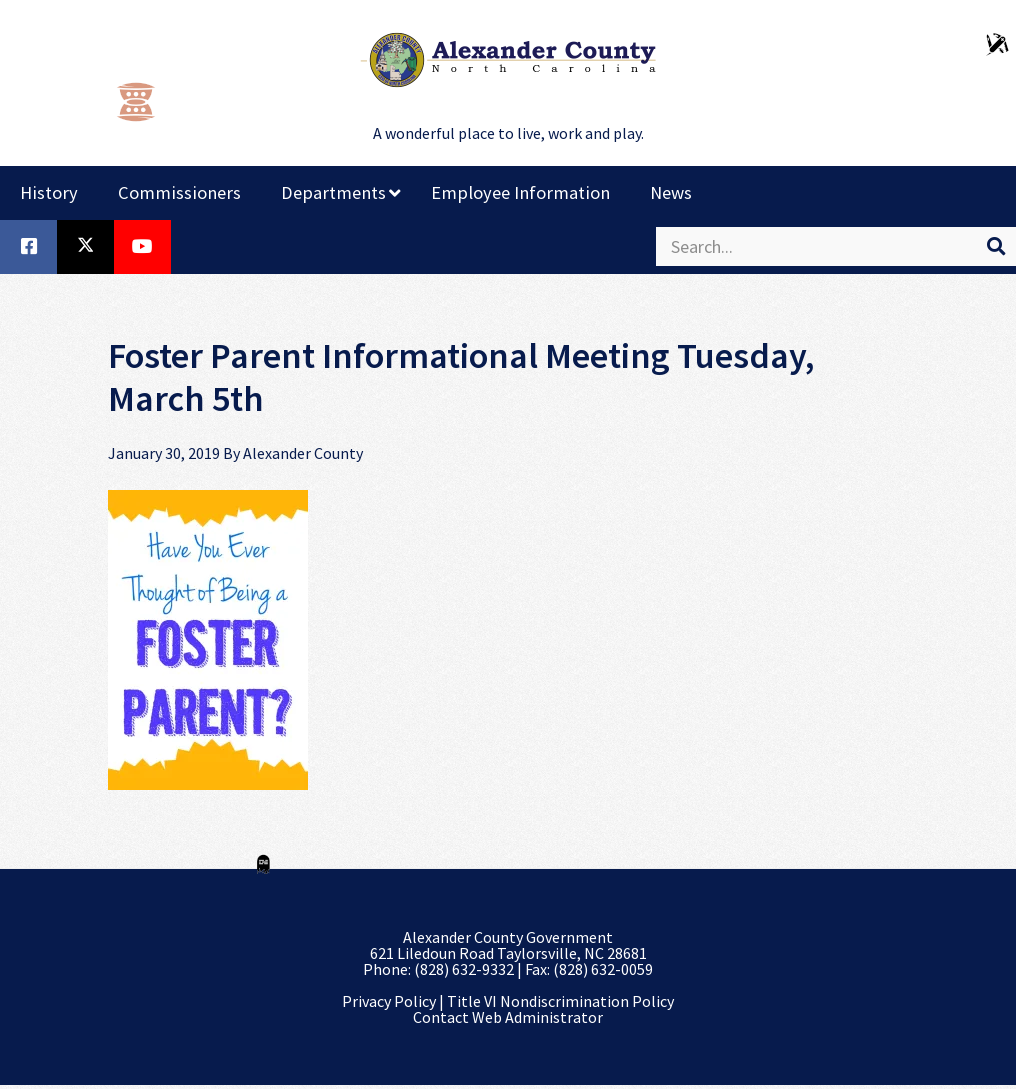 This screenshot has width=1016, height=1089. I want to click on indicates a deceased character or game over state, so click(263, 864).